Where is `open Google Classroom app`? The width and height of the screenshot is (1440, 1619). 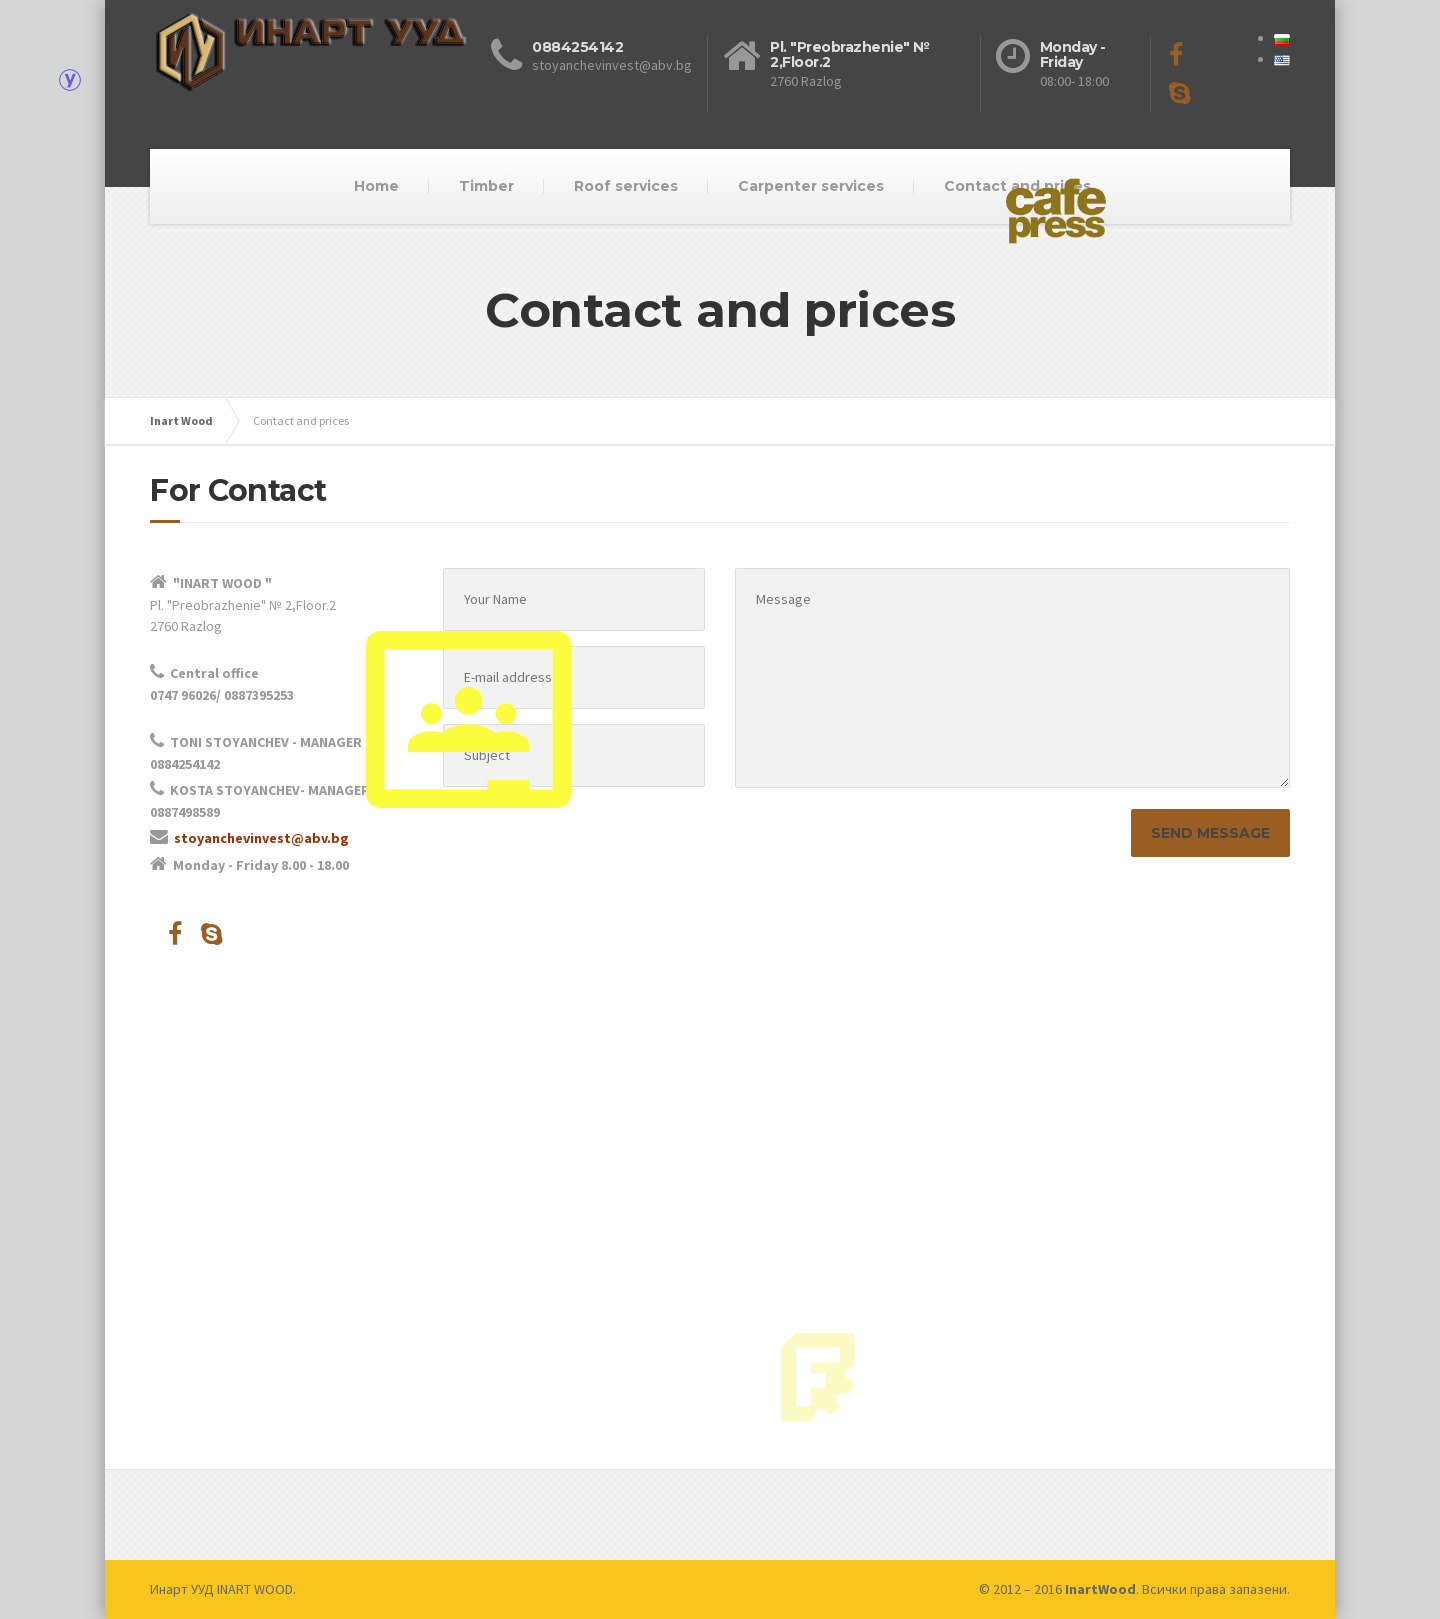
open Google Classroom app is located at coordinates (468, 719).